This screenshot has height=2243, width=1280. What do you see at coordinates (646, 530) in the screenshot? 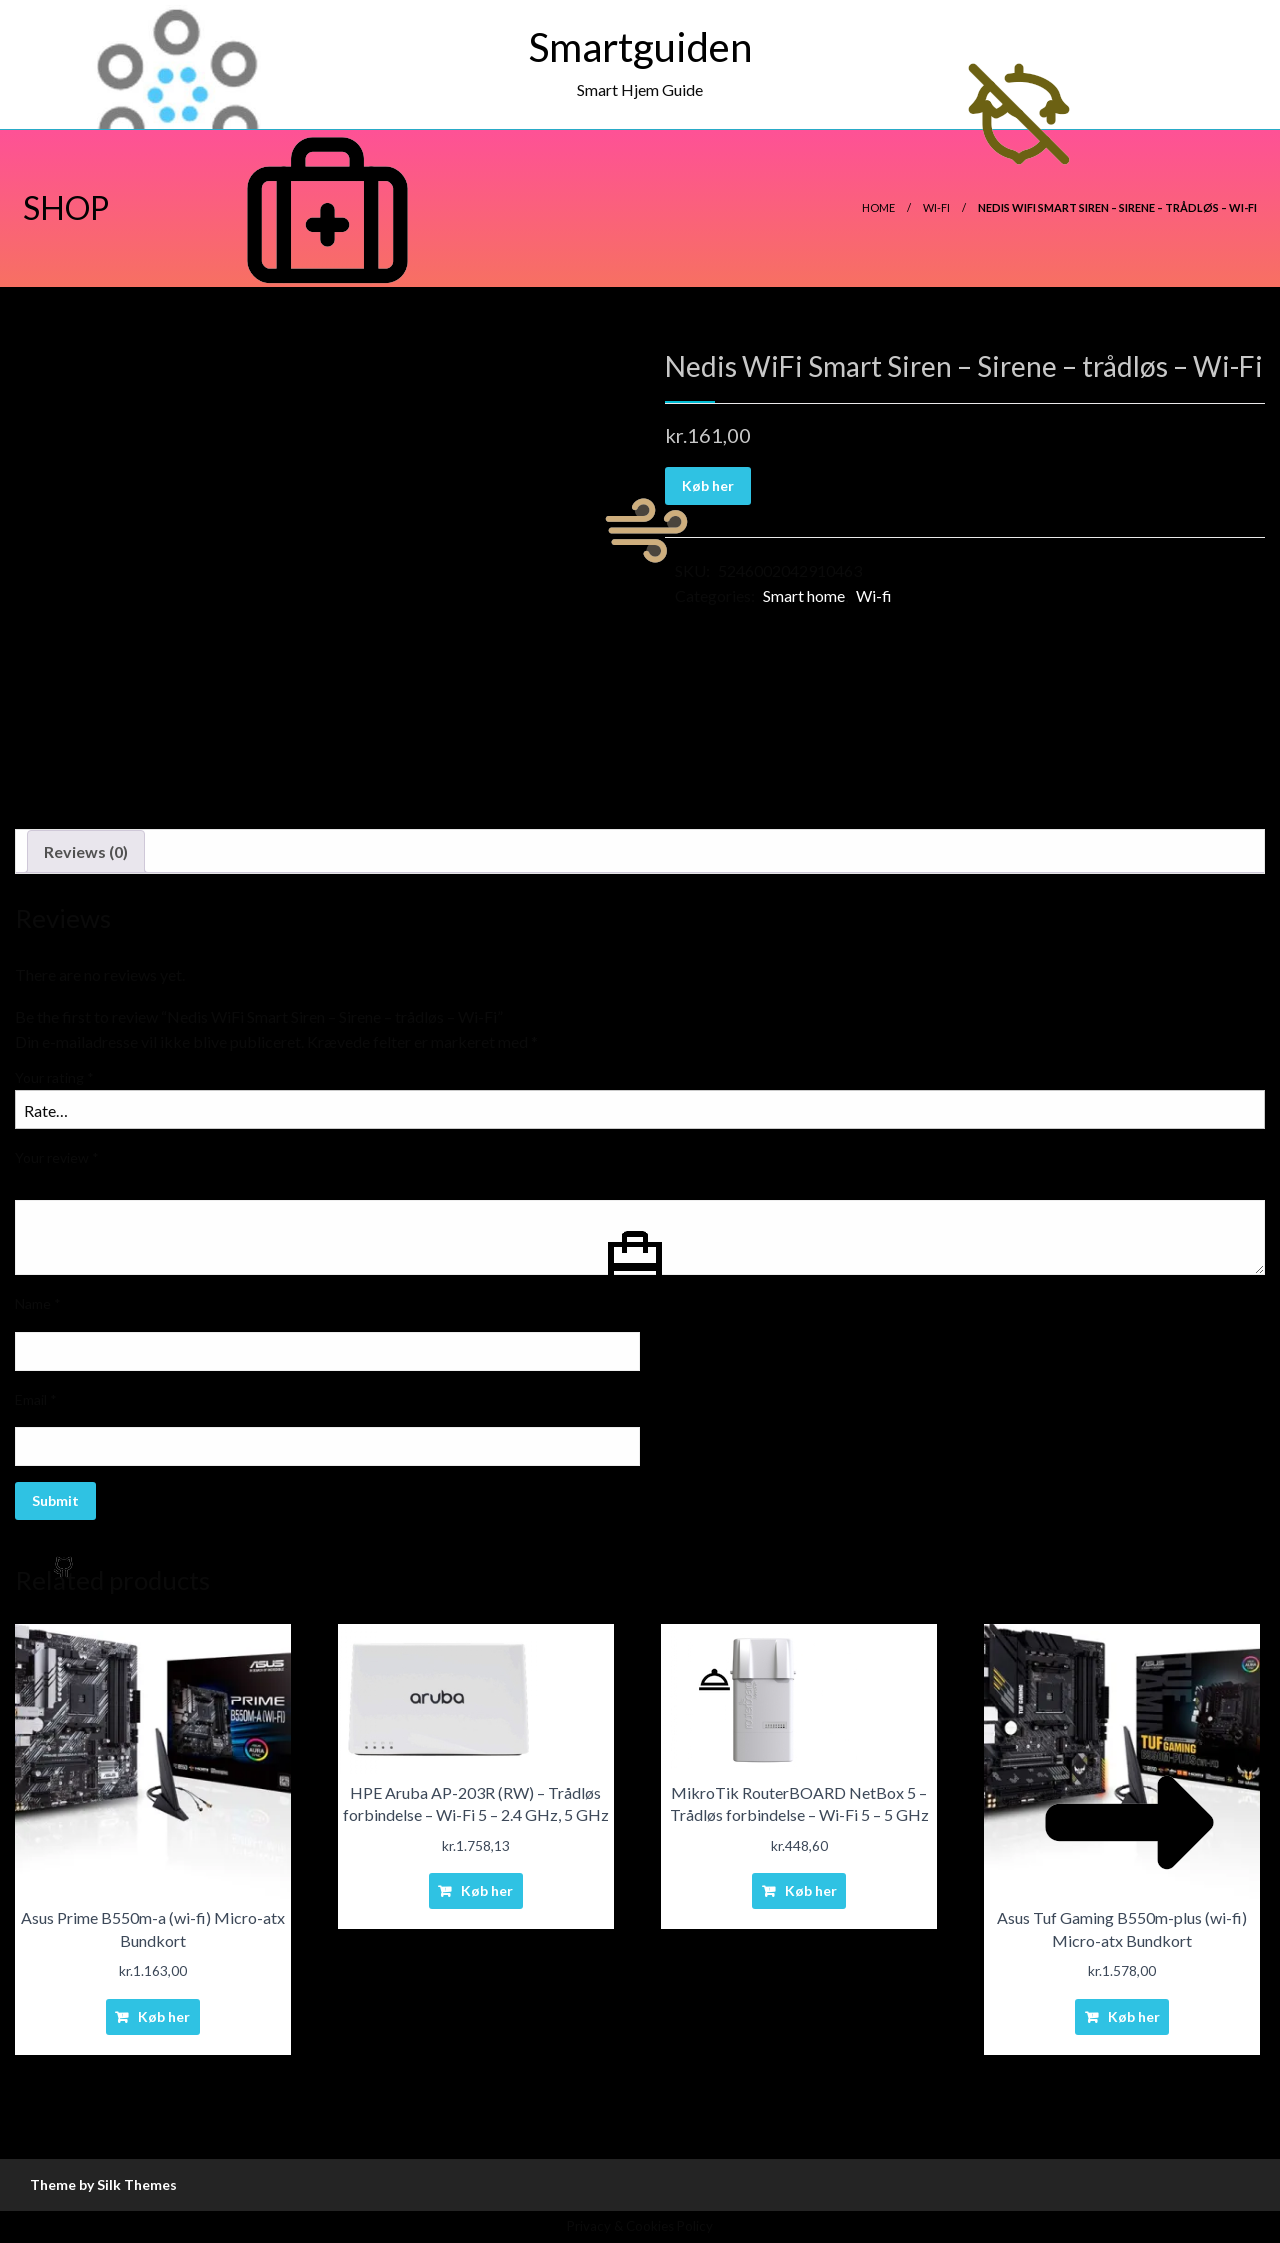
I see `view current wind conditions` at bounding box center [646, 530].